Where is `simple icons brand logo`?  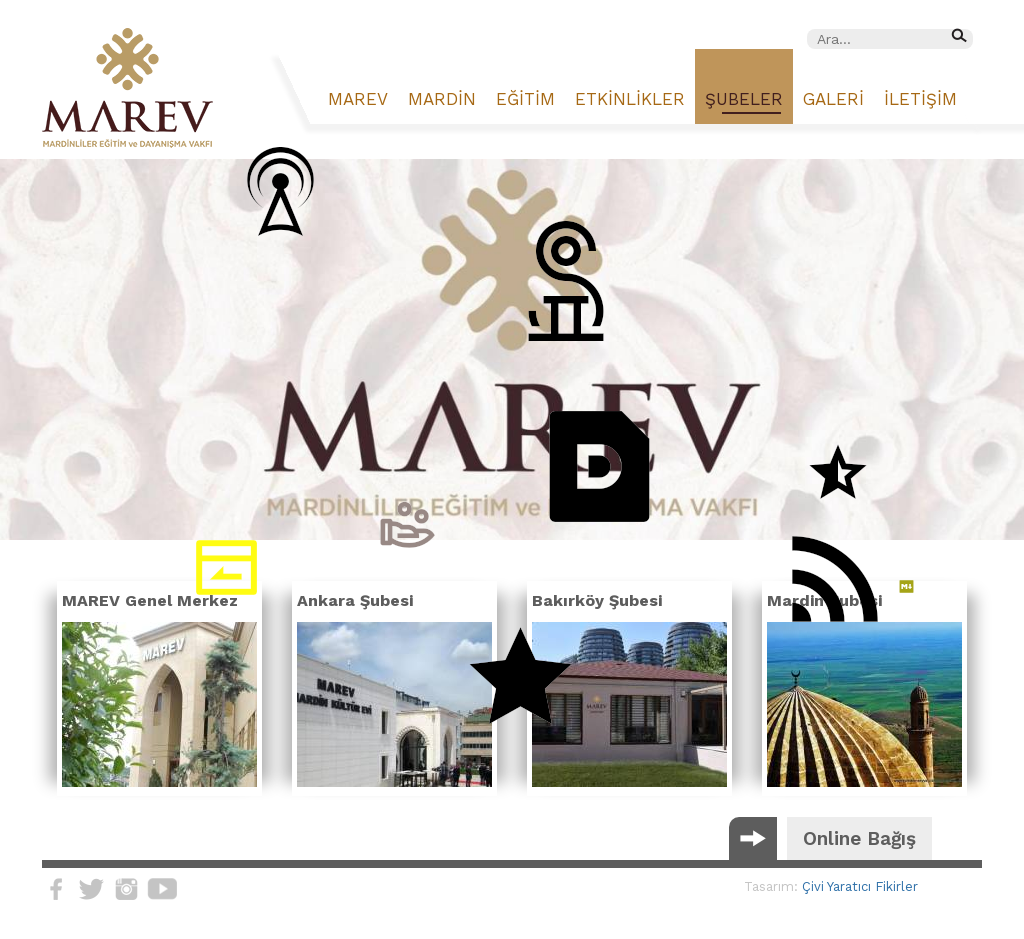 simple icons brand logo is located at coordinates (566, 281).